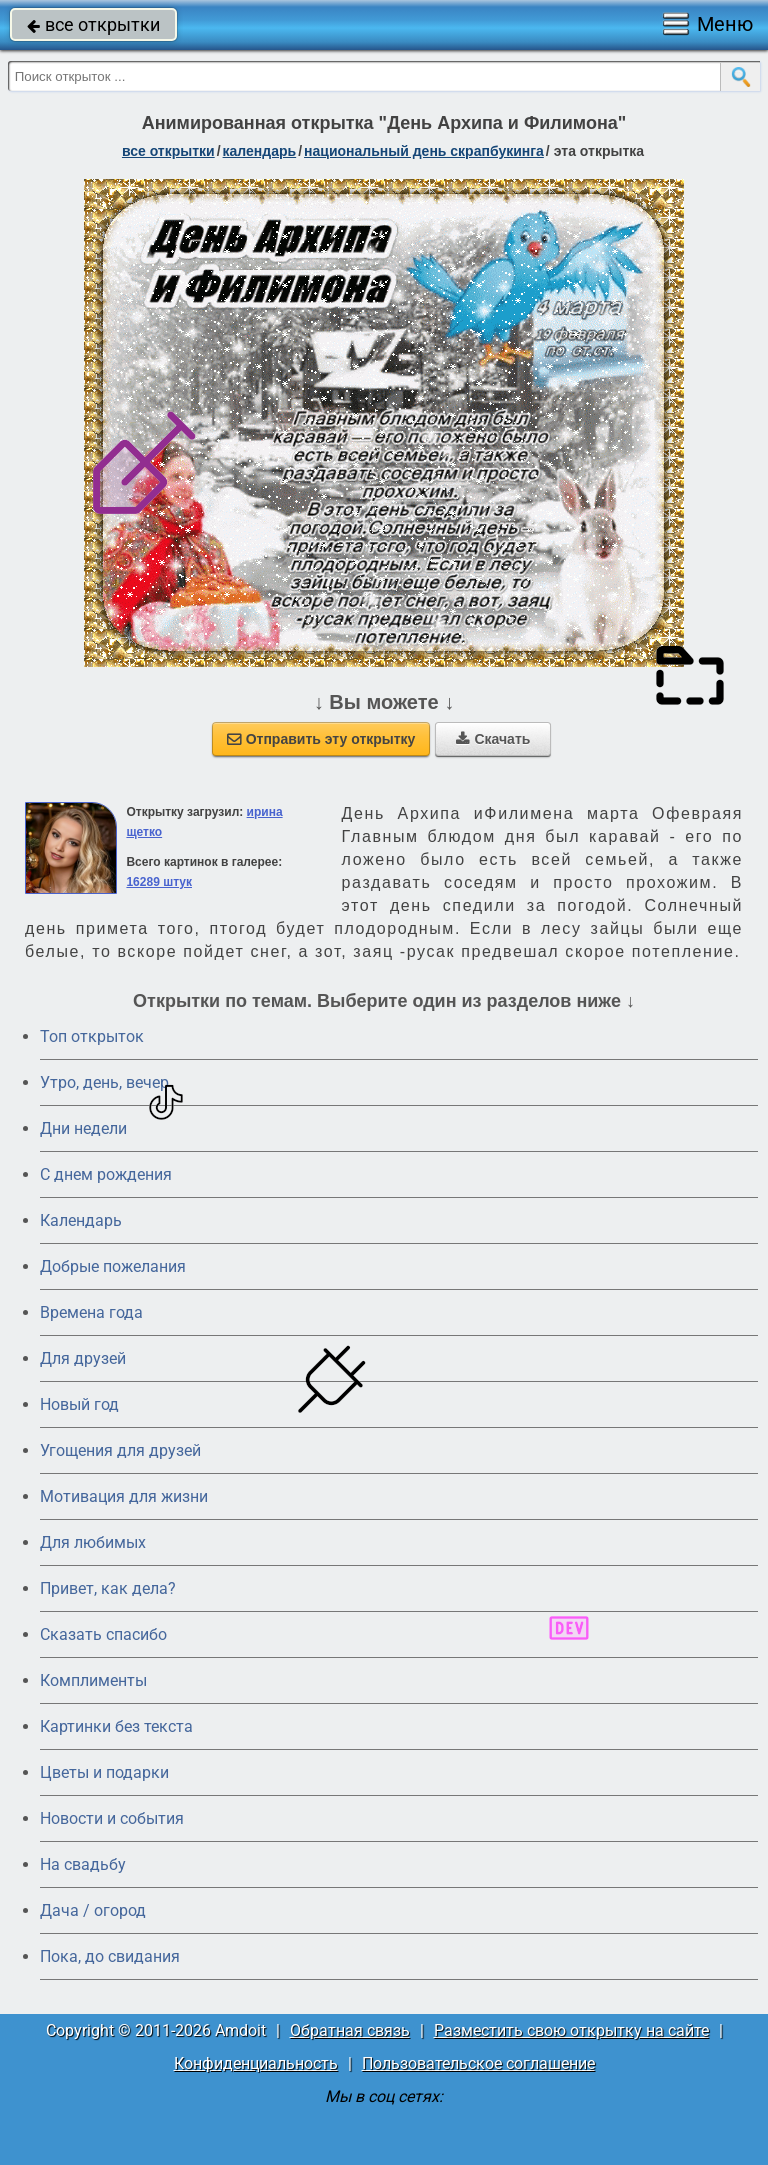 The height and width of the screenshot is (2165, 768). What do you see at coordinates (690, 676) in the screenshot?
I see `create a new folder` at bounding box center [690, 676].